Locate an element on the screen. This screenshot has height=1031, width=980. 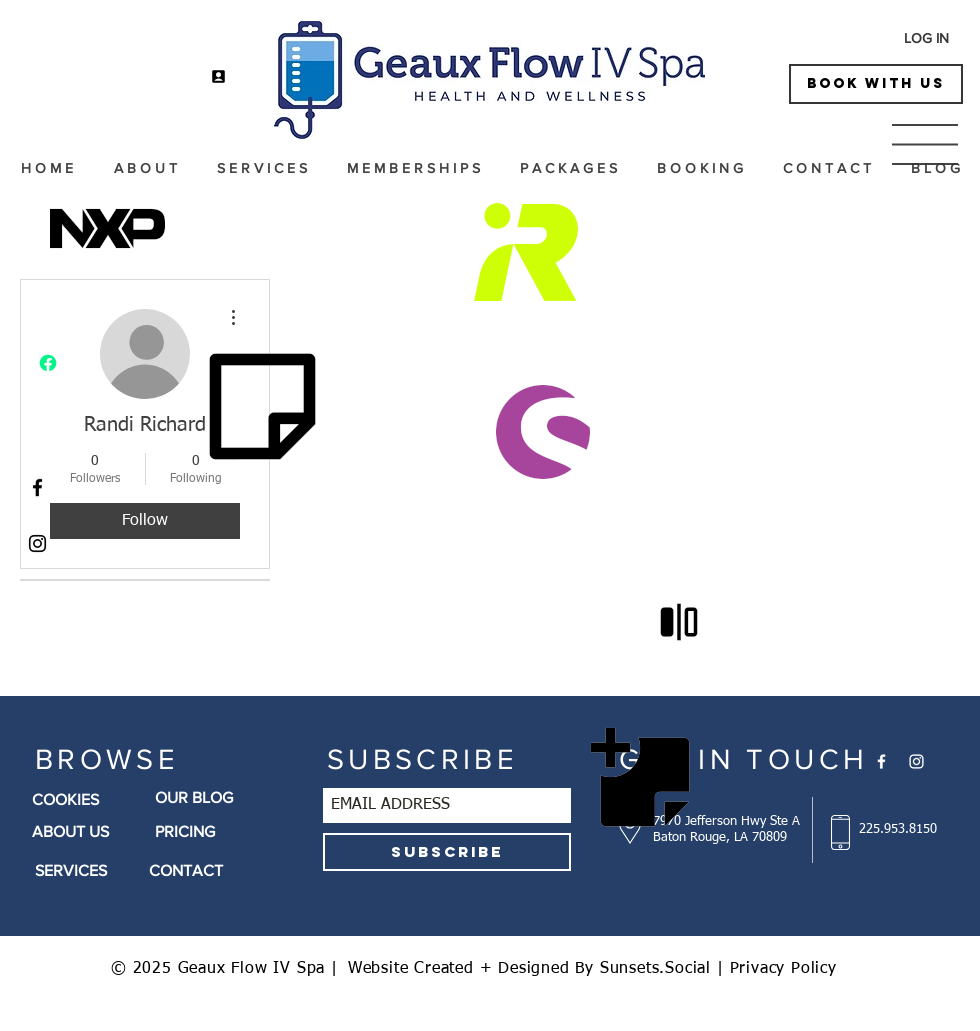
view your account profile is located at coordinates (218, 76).